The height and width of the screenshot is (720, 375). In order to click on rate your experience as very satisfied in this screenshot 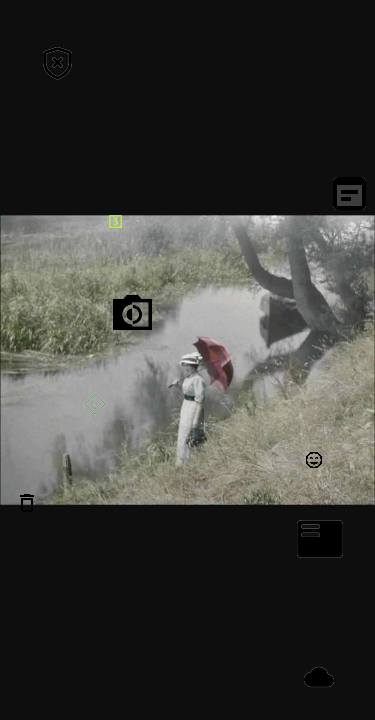, I will do `click(314, 460)`.